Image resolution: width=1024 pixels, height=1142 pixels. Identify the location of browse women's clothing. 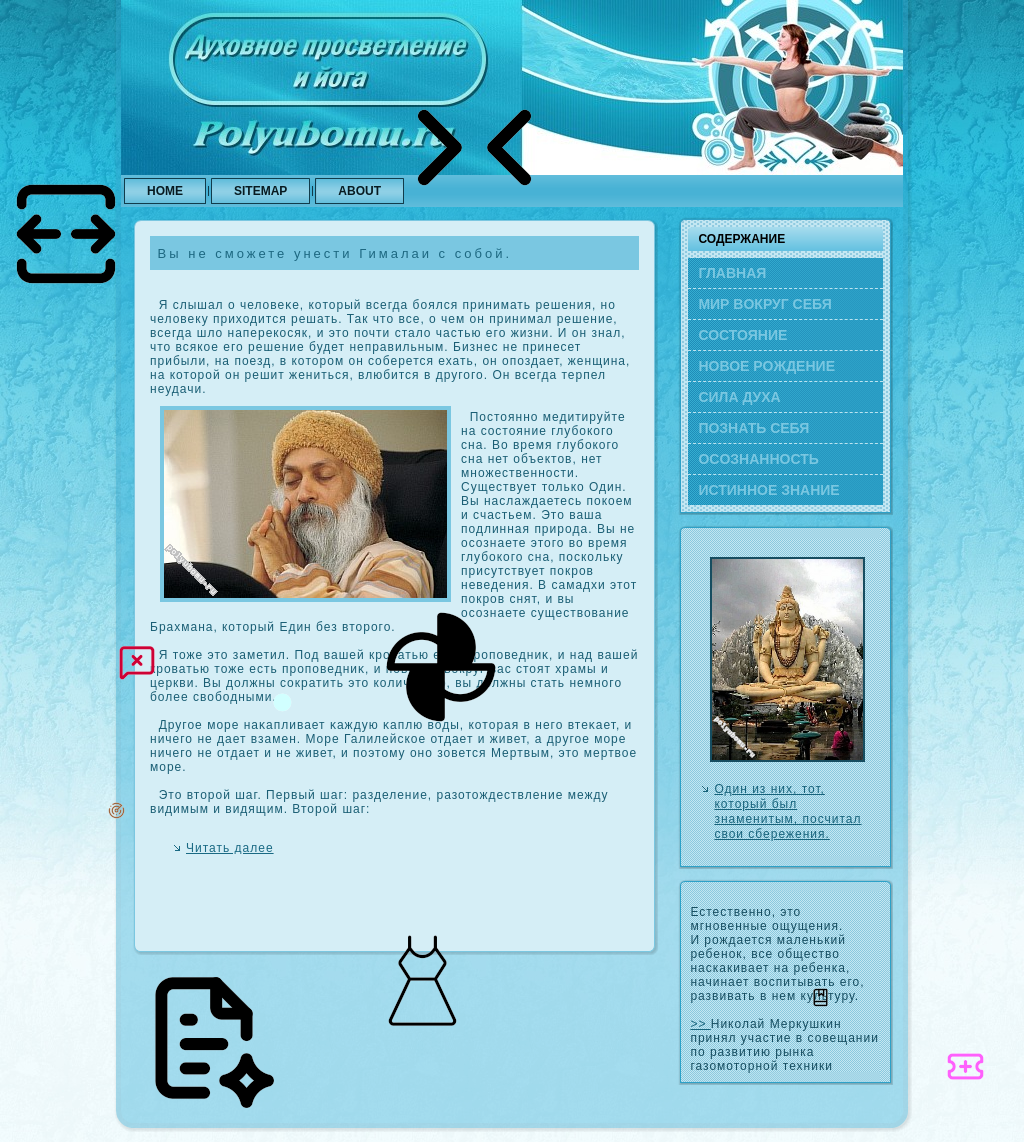
(422, 985).